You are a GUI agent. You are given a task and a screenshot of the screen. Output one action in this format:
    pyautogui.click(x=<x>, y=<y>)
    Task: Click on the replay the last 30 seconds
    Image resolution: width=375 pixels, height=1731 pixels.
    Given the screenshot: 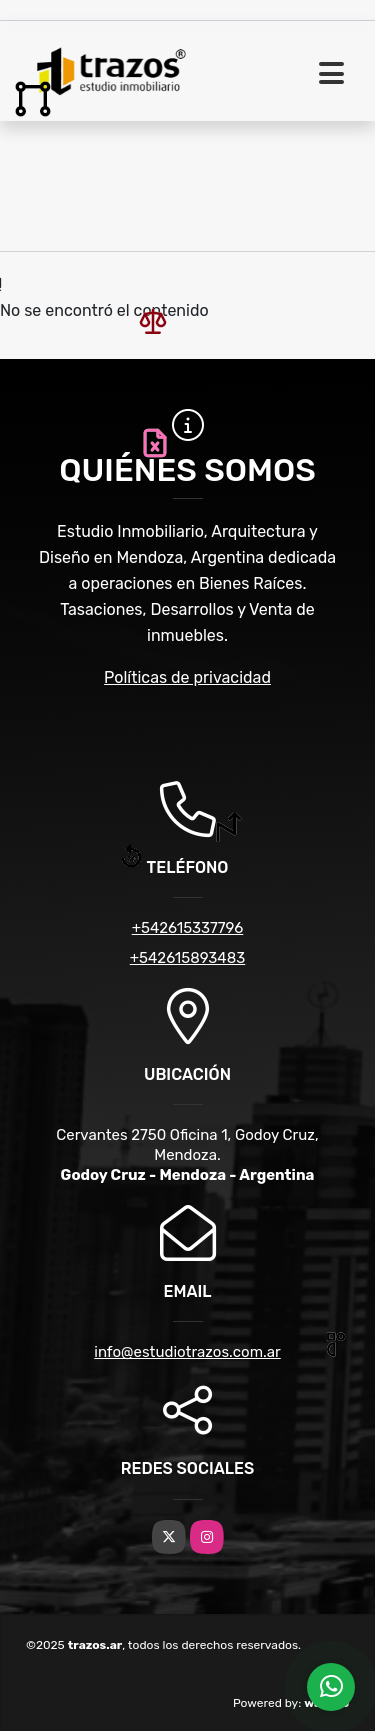 What is the action you would take?
    pyautogui.click(x=131, y=856)
    